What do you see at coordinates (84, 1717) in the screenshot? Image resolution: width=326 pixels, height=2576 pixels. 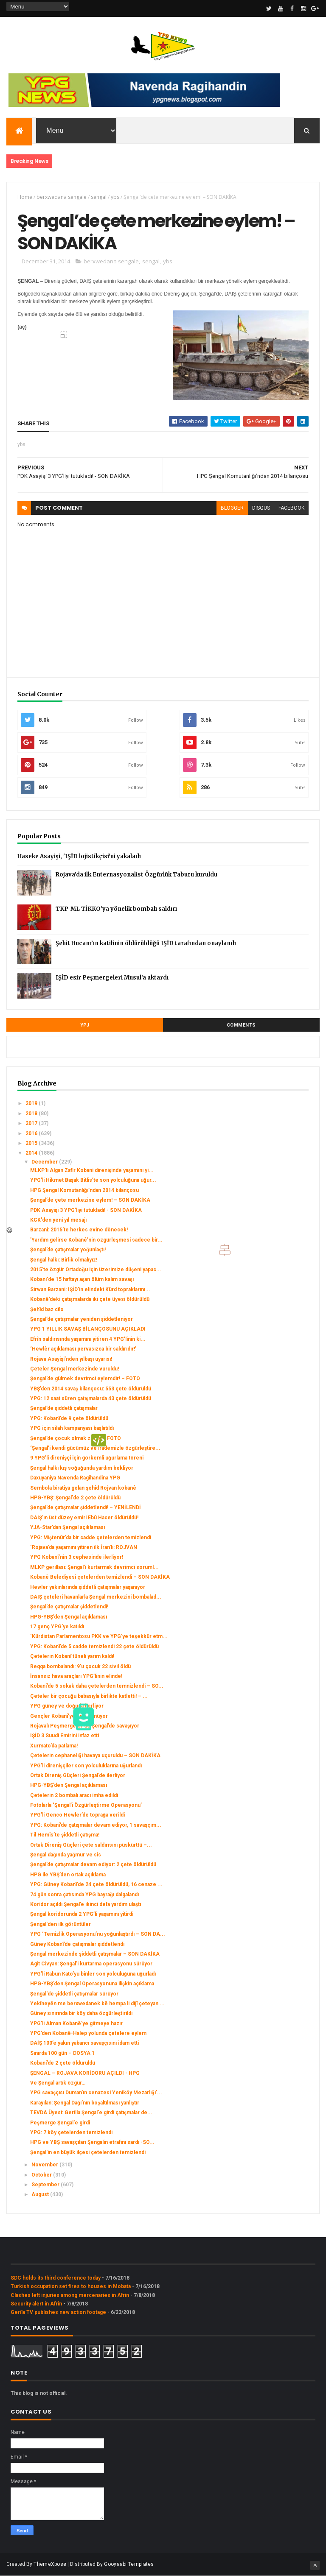 I see `indicates a playful or fun mode` at bounding box center [84, 1717].